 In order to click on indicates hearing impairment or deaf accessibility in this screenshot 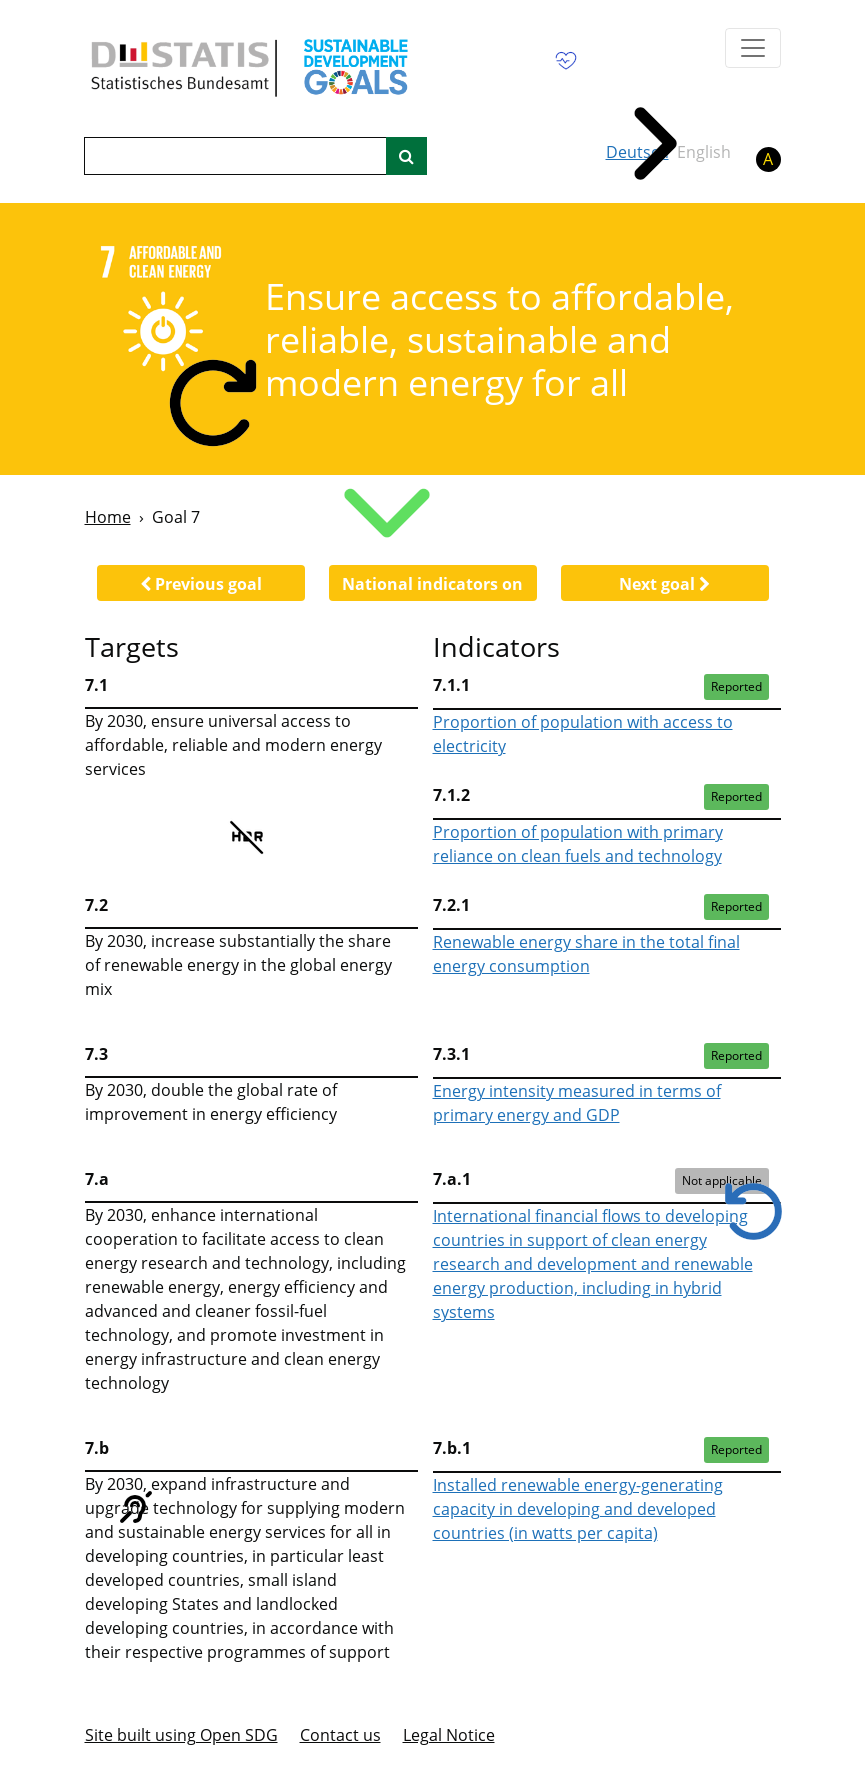, I will do `click(136, 1507)`.